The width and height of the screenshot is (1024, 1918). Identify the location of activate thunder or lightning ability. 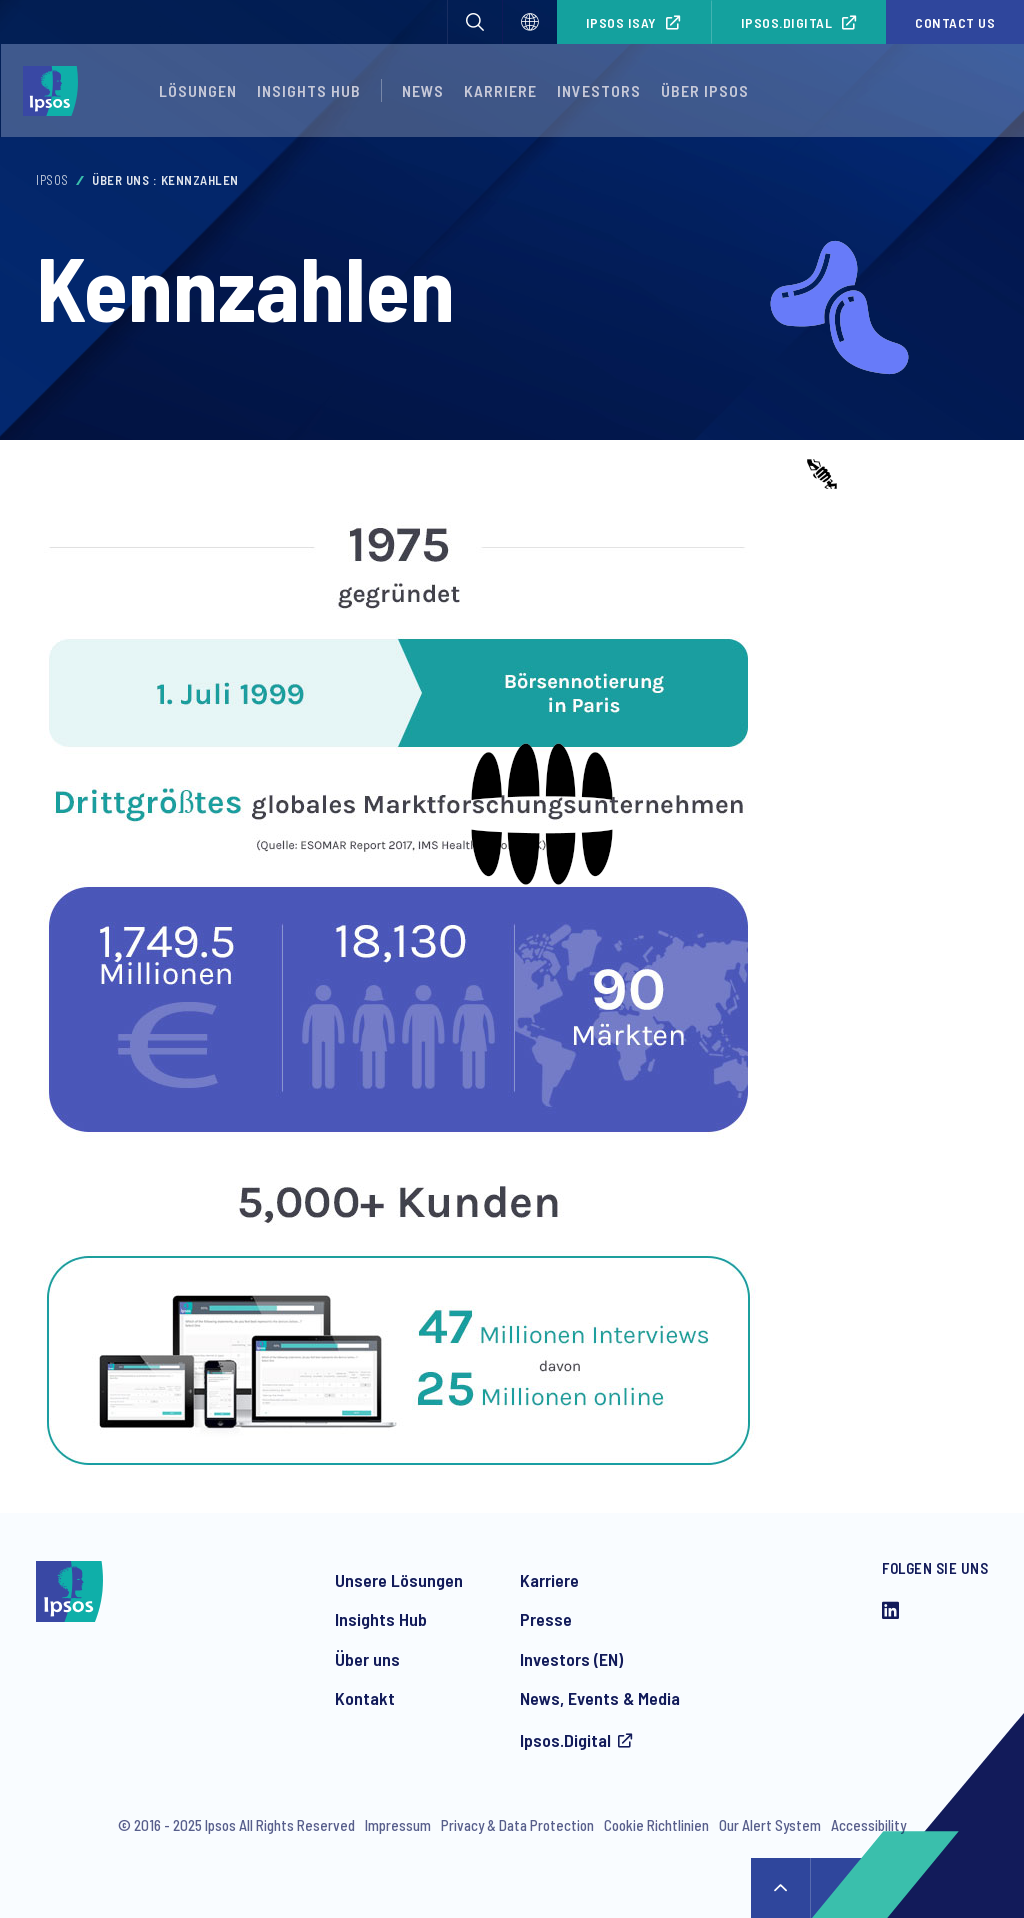
(822, 474).